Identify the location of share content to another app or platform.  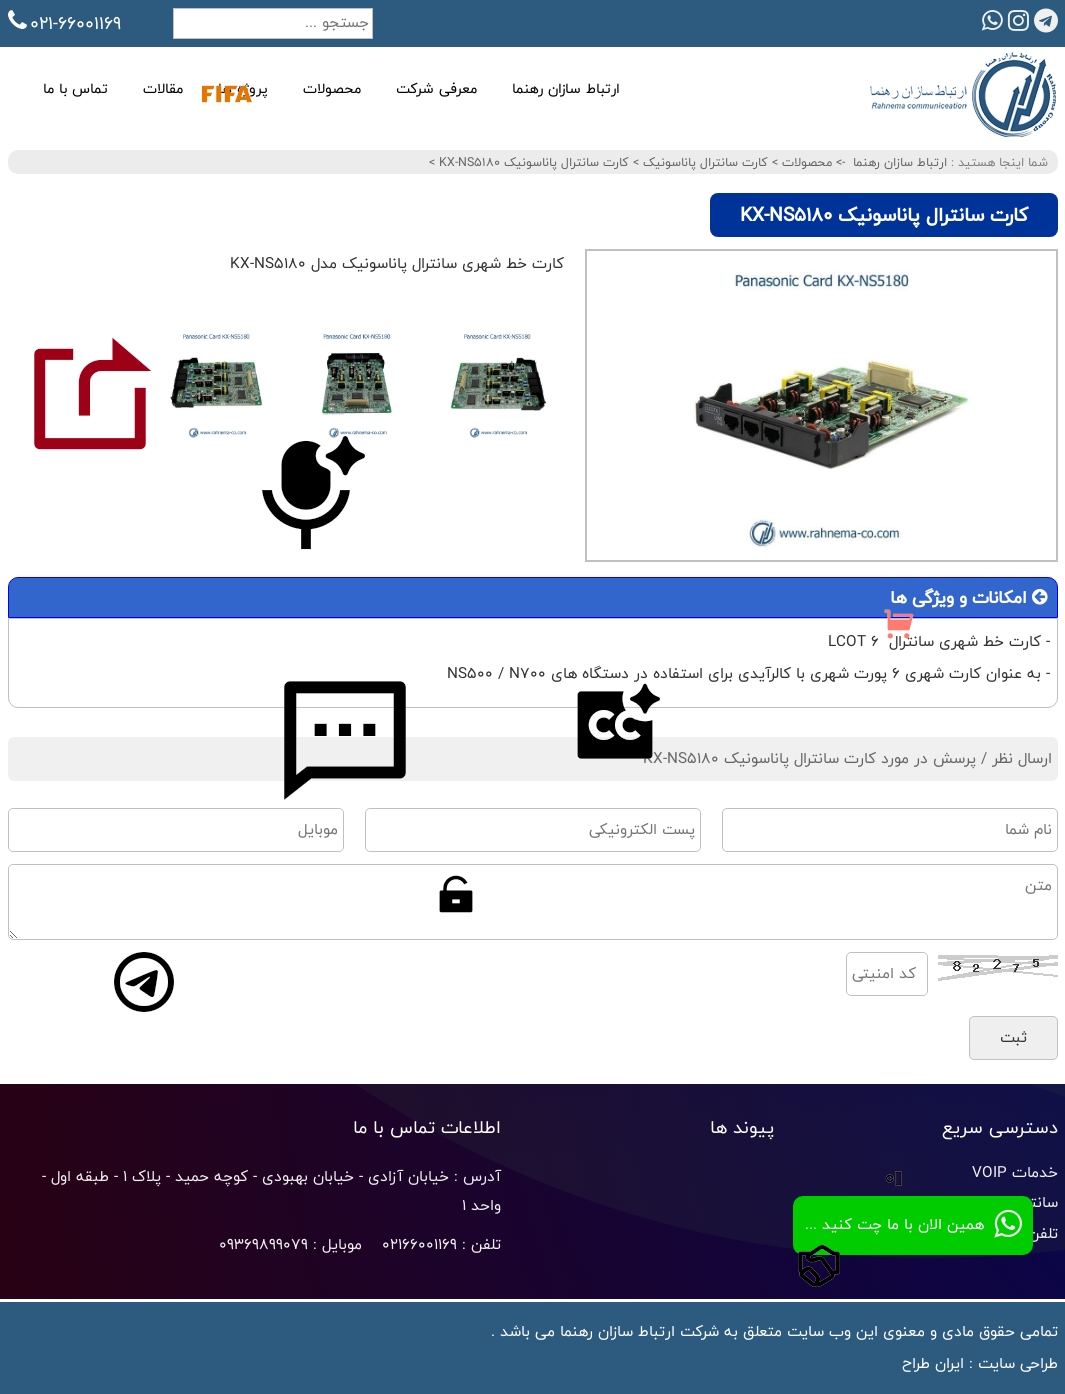
(90, 399).